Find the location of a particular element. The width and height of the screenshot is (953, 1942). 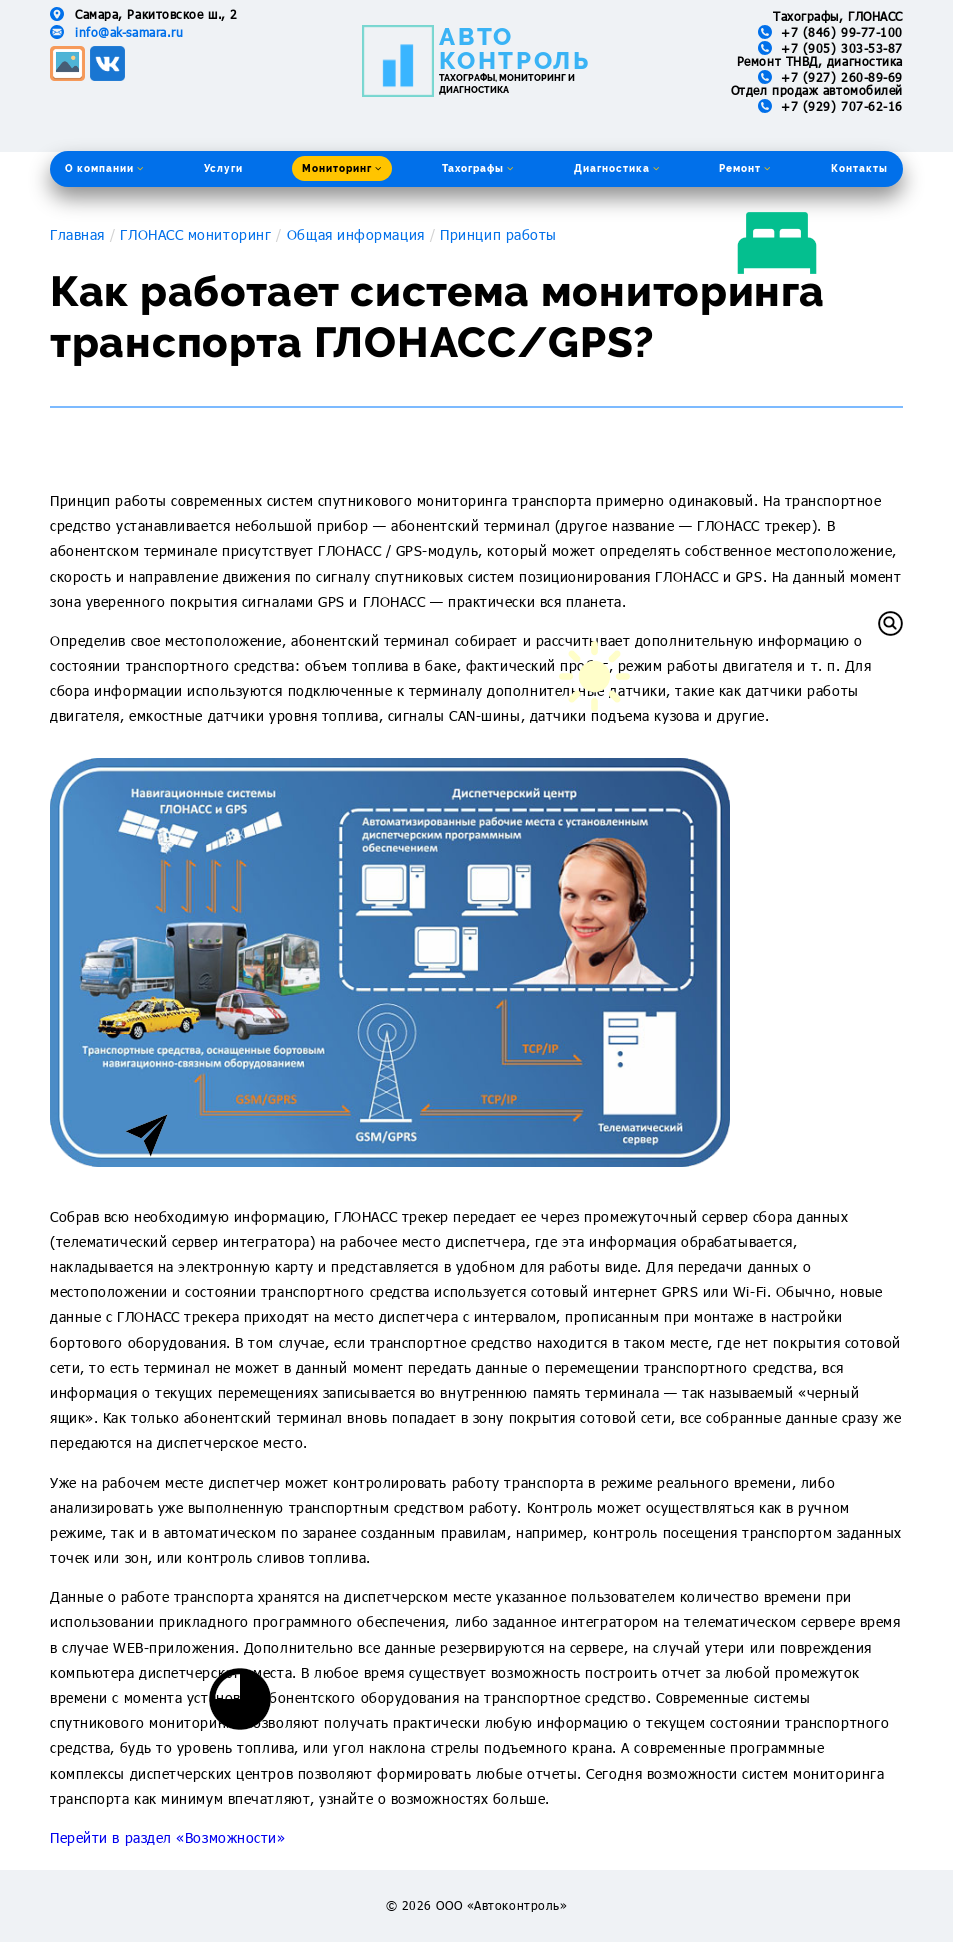

send a message is located at coordinates (146, 1135).